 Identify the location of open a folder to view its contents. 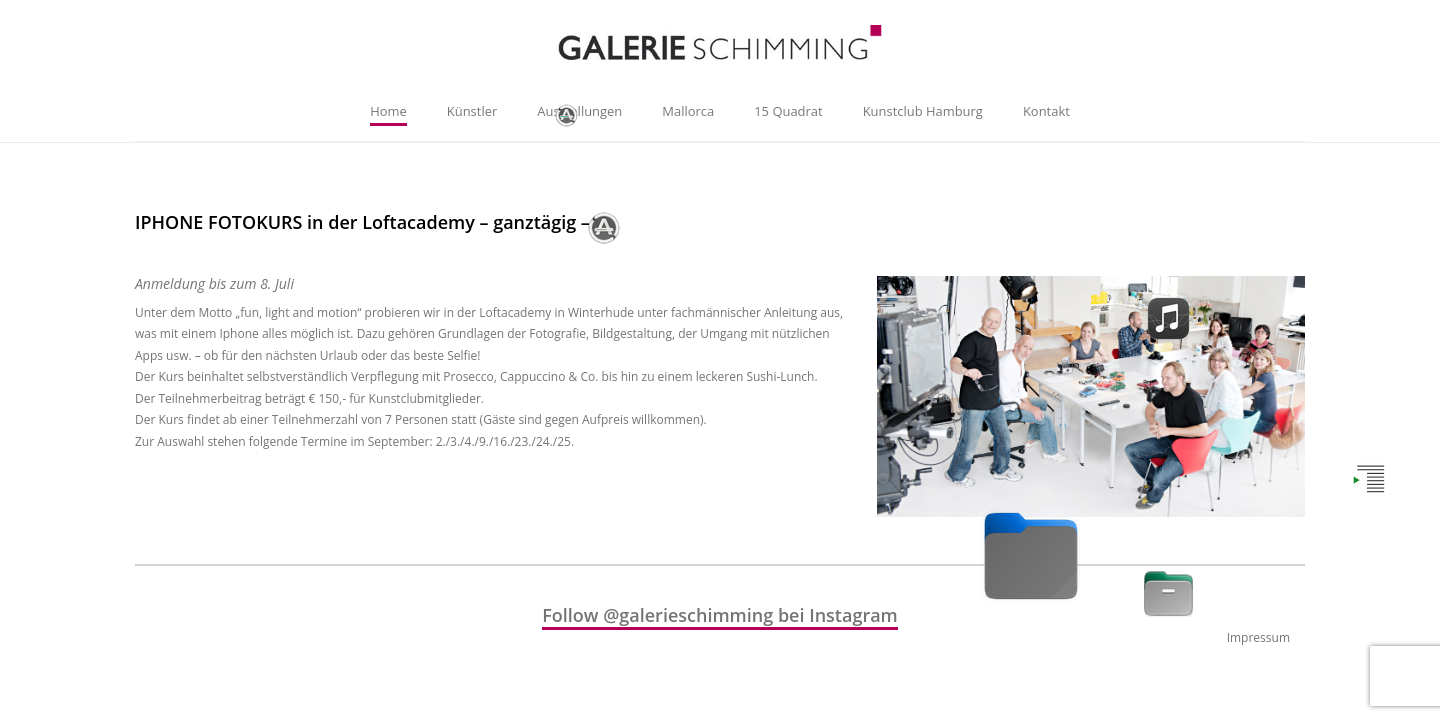
(1031, 556).